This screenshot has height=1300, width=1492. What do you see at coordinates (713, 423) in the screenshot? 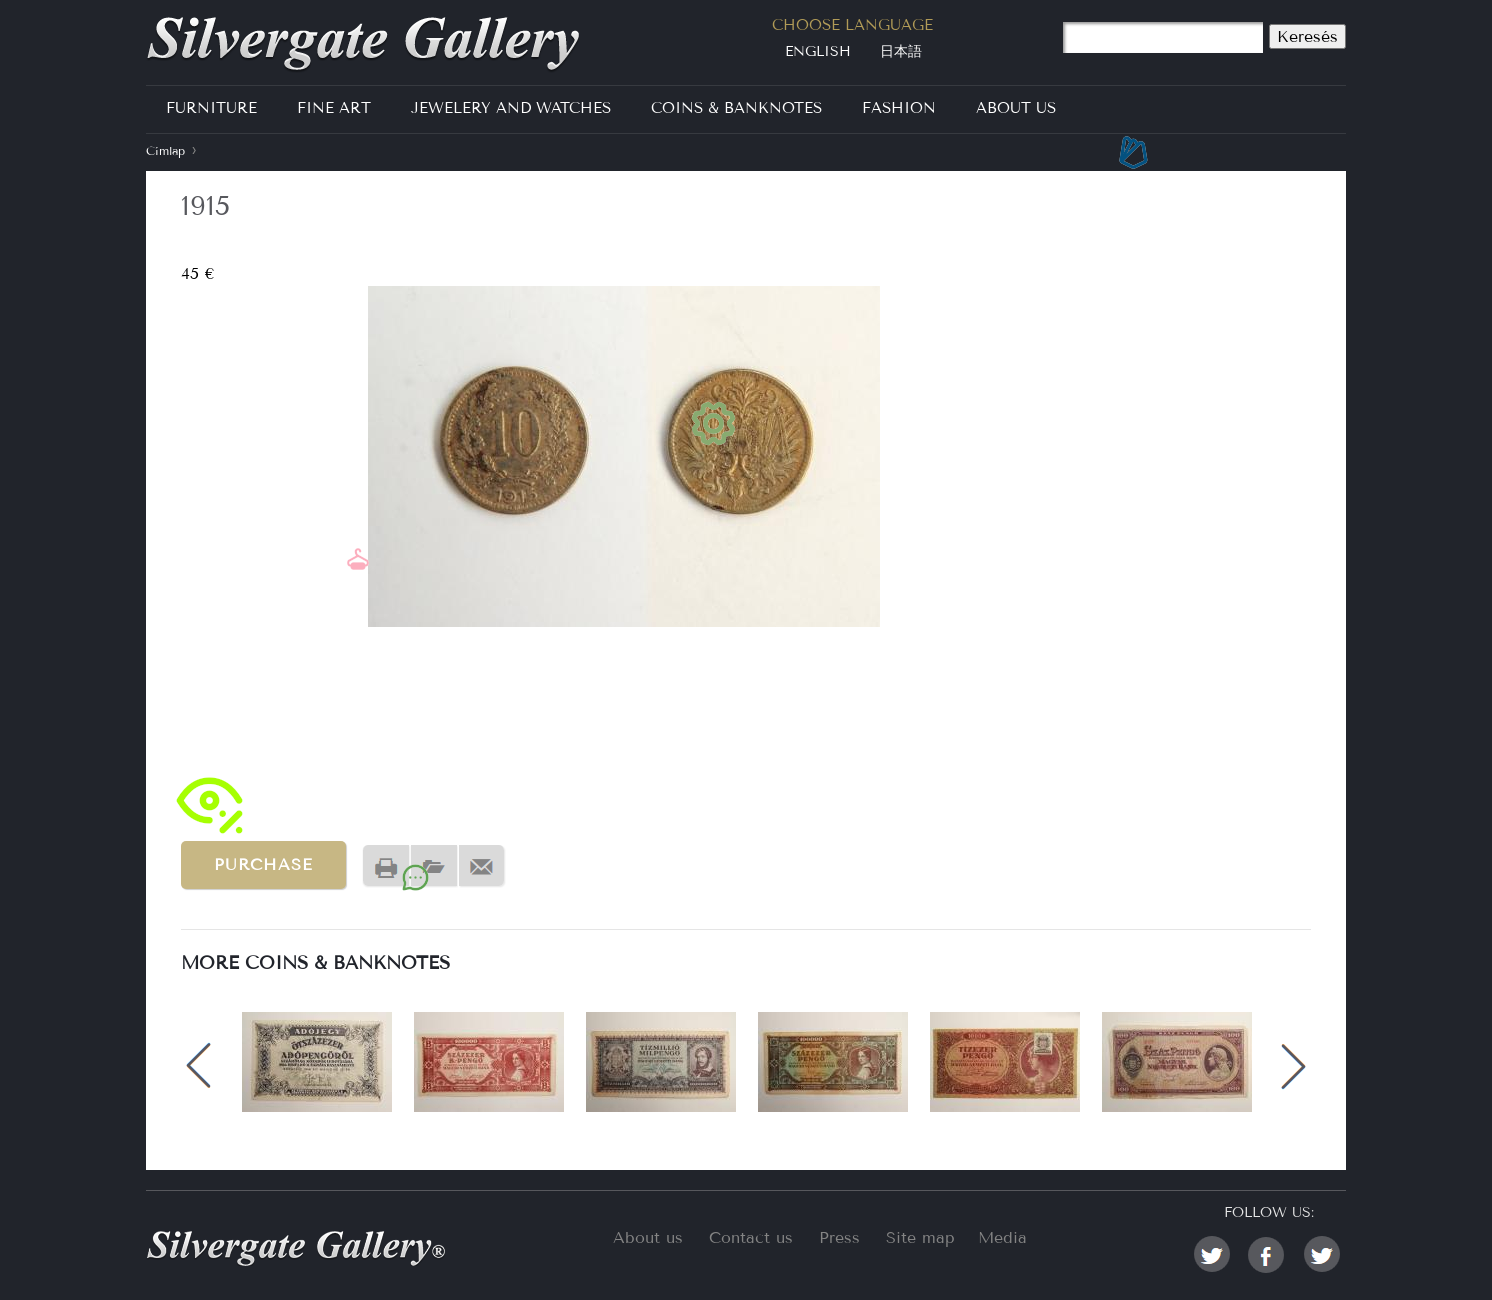
I see `access settings` at bounding box center [713, 423].